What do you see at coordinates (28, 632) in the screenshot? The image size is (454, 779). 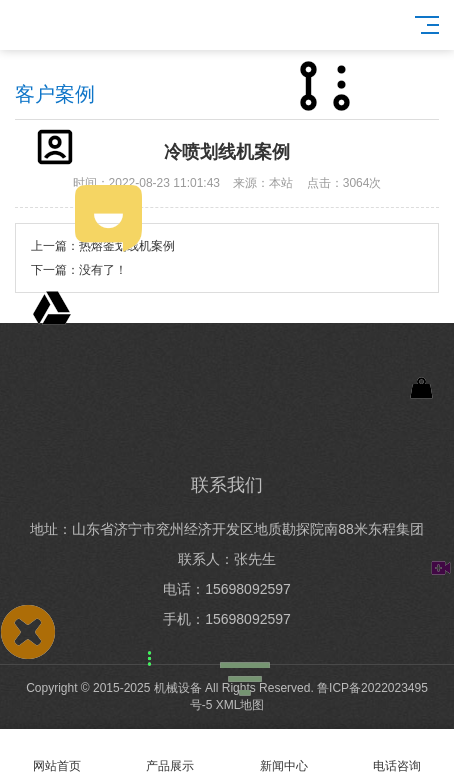 I see `visit the iFixit website for repair guides` at bounding box center [28, 632].